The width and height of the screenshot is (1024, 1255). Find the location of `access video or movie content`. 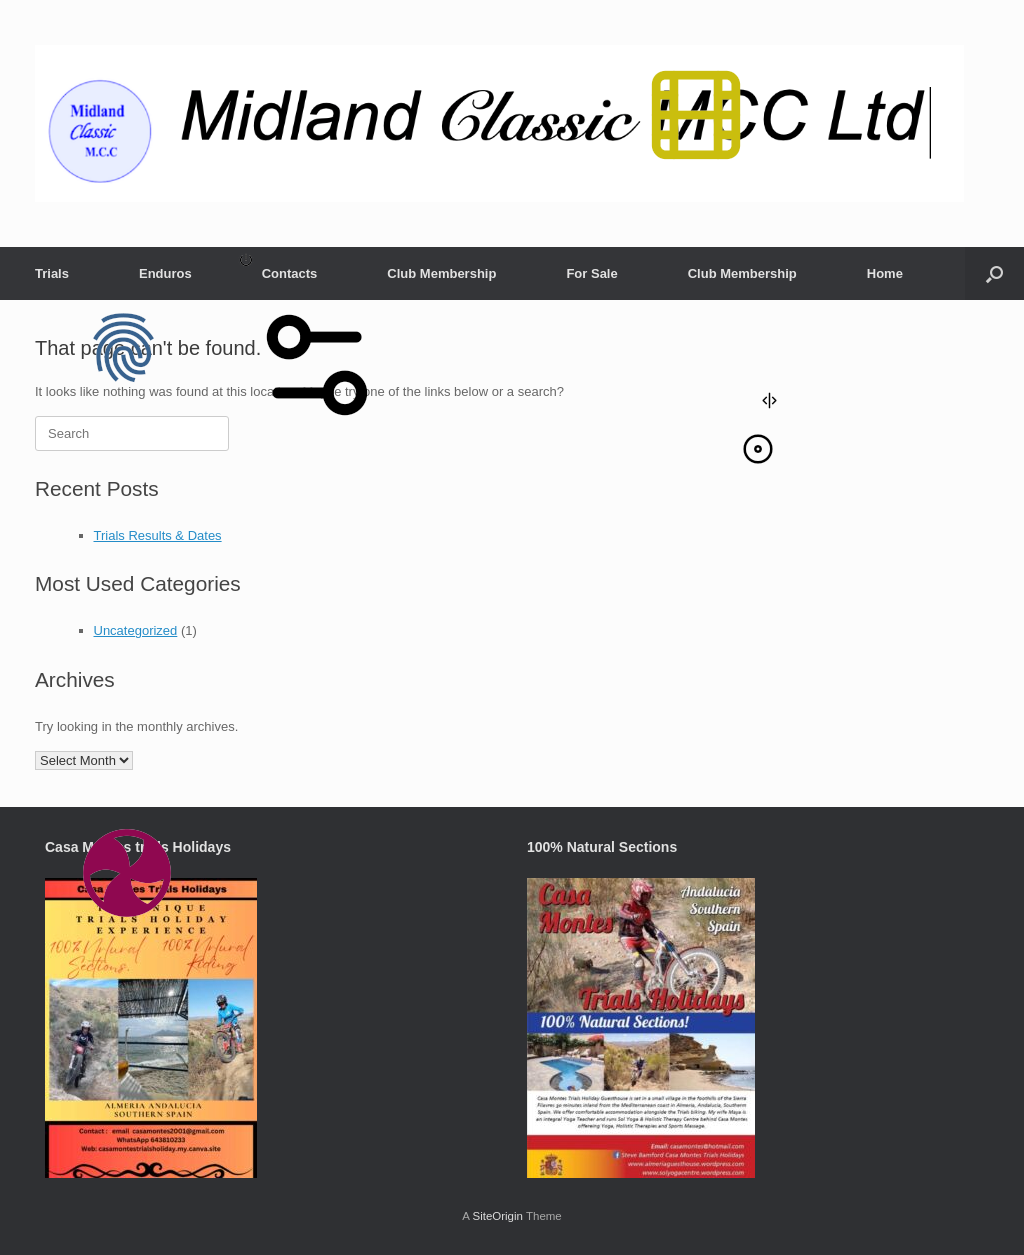

access video or movie content is located at coordinates (696, 115).